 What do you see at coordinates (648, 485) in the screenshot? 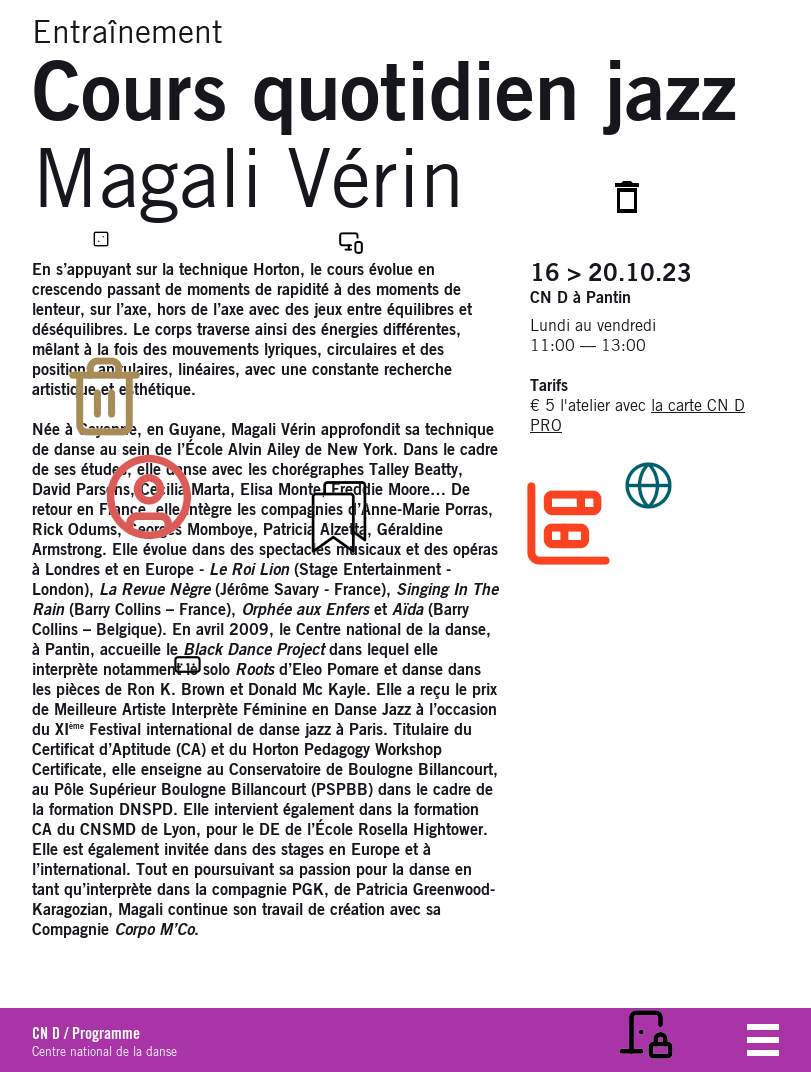
I see `access website or browse the web` at bounding box center [648, 485].